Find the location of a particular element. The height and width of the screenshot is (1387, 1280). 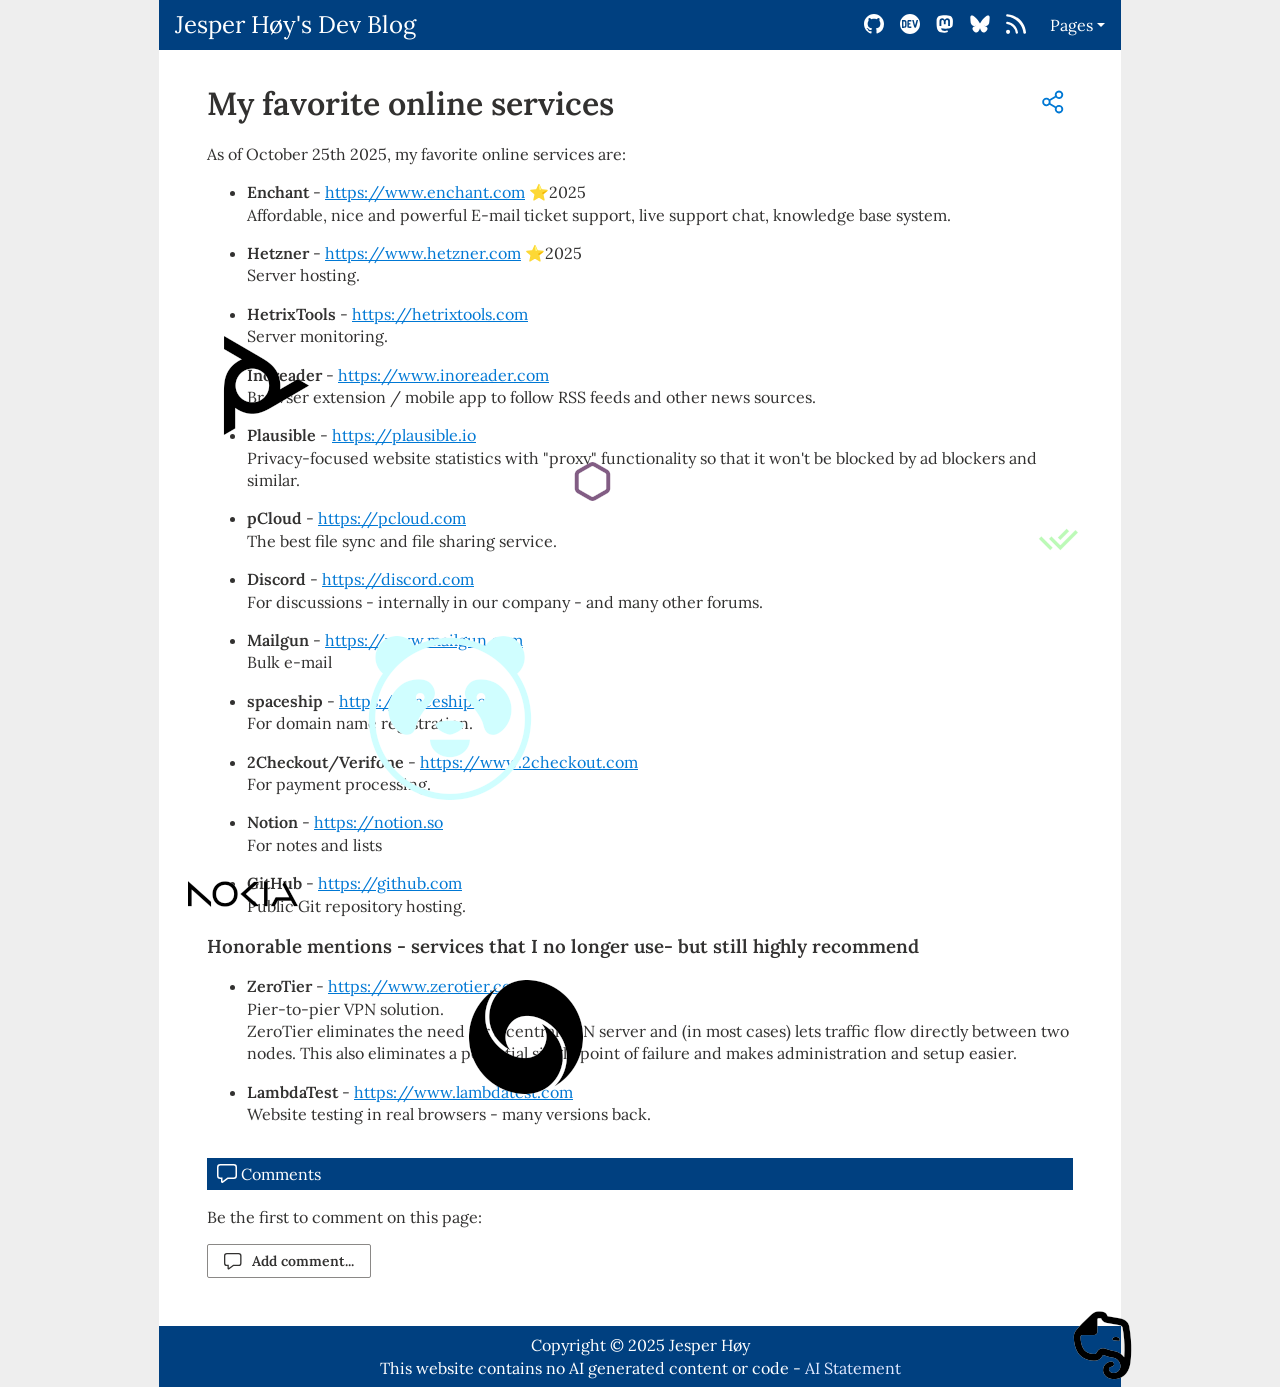

open Evernote app is located at coordinates (1102, 1343).